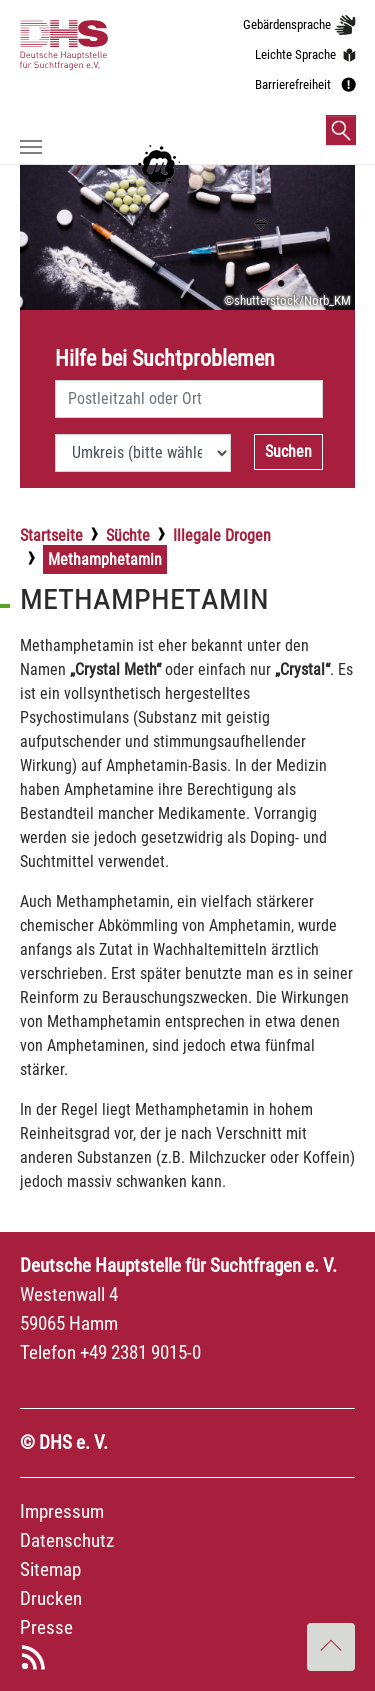 The height and width of the screenshot is (1691, 375). Describe the element at coordinates (261, 225) in the screenshot. I see `view premium or exclusive content` at that location.